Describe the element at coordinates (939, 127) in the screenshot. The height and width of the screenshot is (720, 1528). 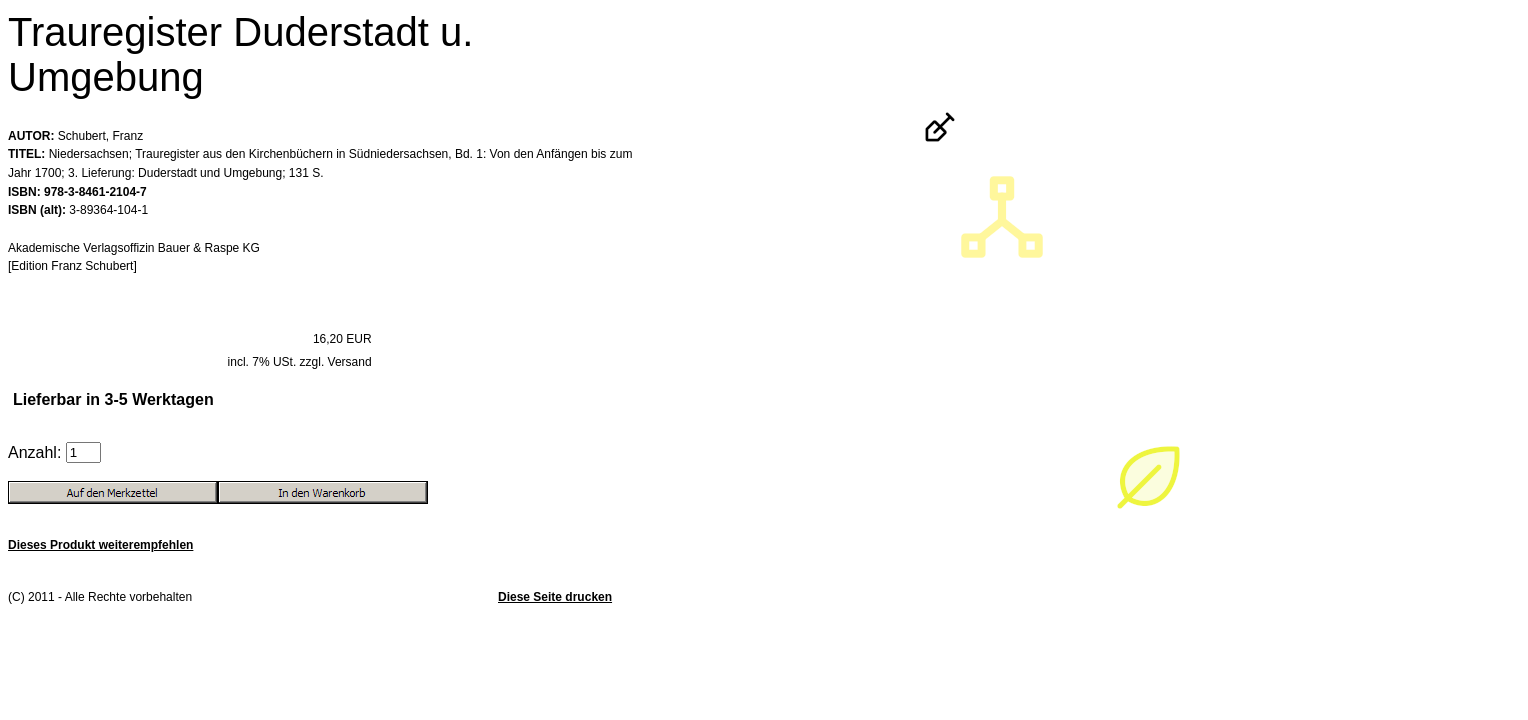
I see `access gardening or landscaping tools` at that location.